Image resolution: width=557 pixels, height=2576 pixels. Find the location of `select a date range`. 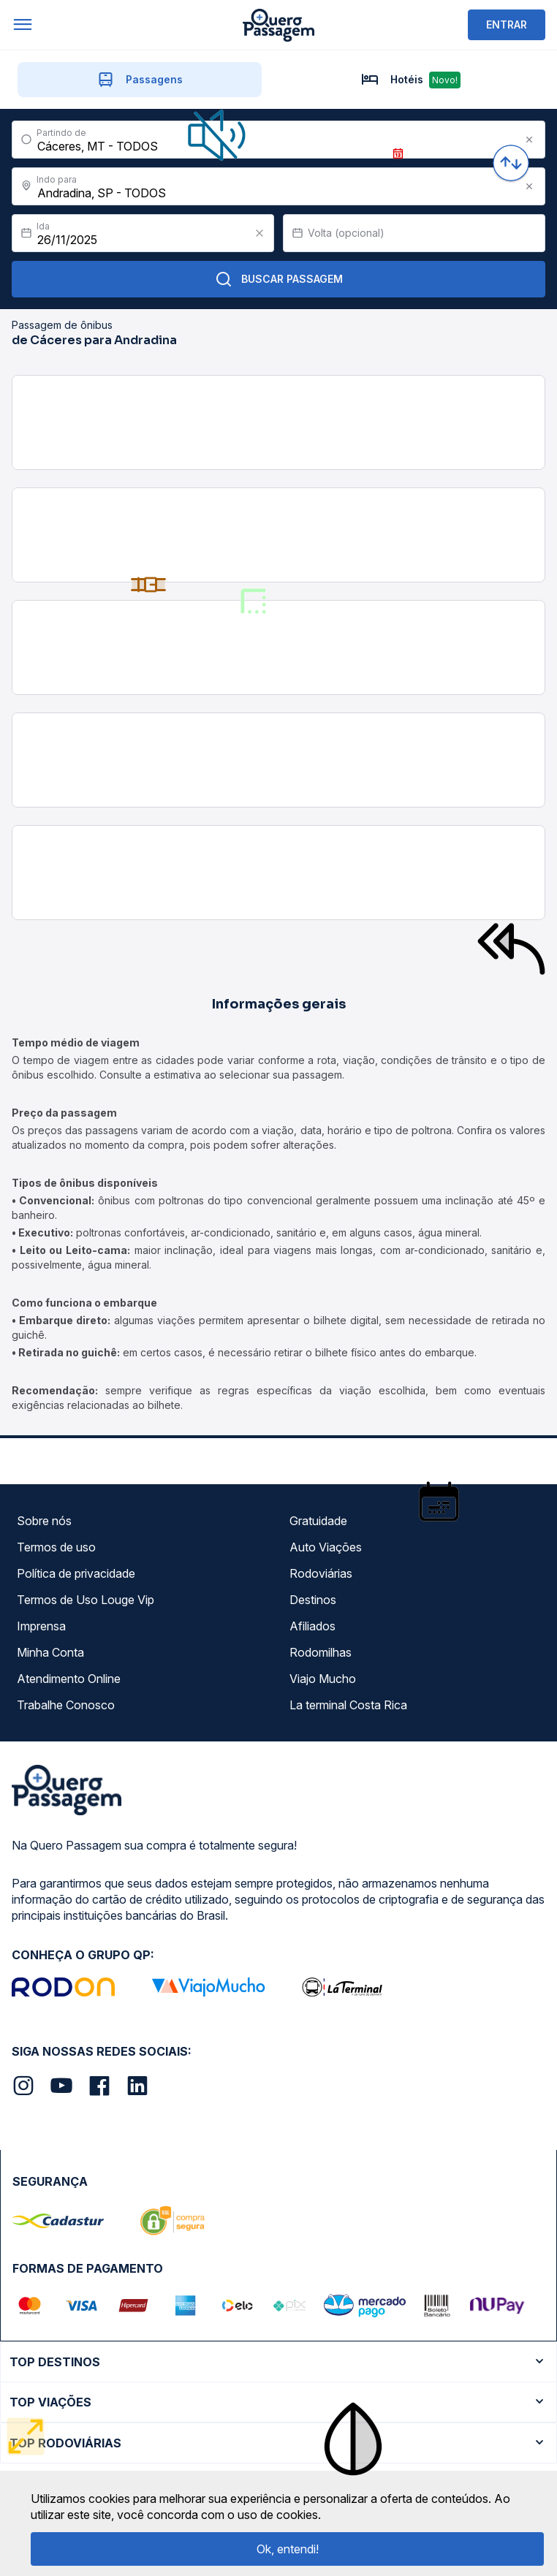

select a date range is located at coordinates (439, 1501).